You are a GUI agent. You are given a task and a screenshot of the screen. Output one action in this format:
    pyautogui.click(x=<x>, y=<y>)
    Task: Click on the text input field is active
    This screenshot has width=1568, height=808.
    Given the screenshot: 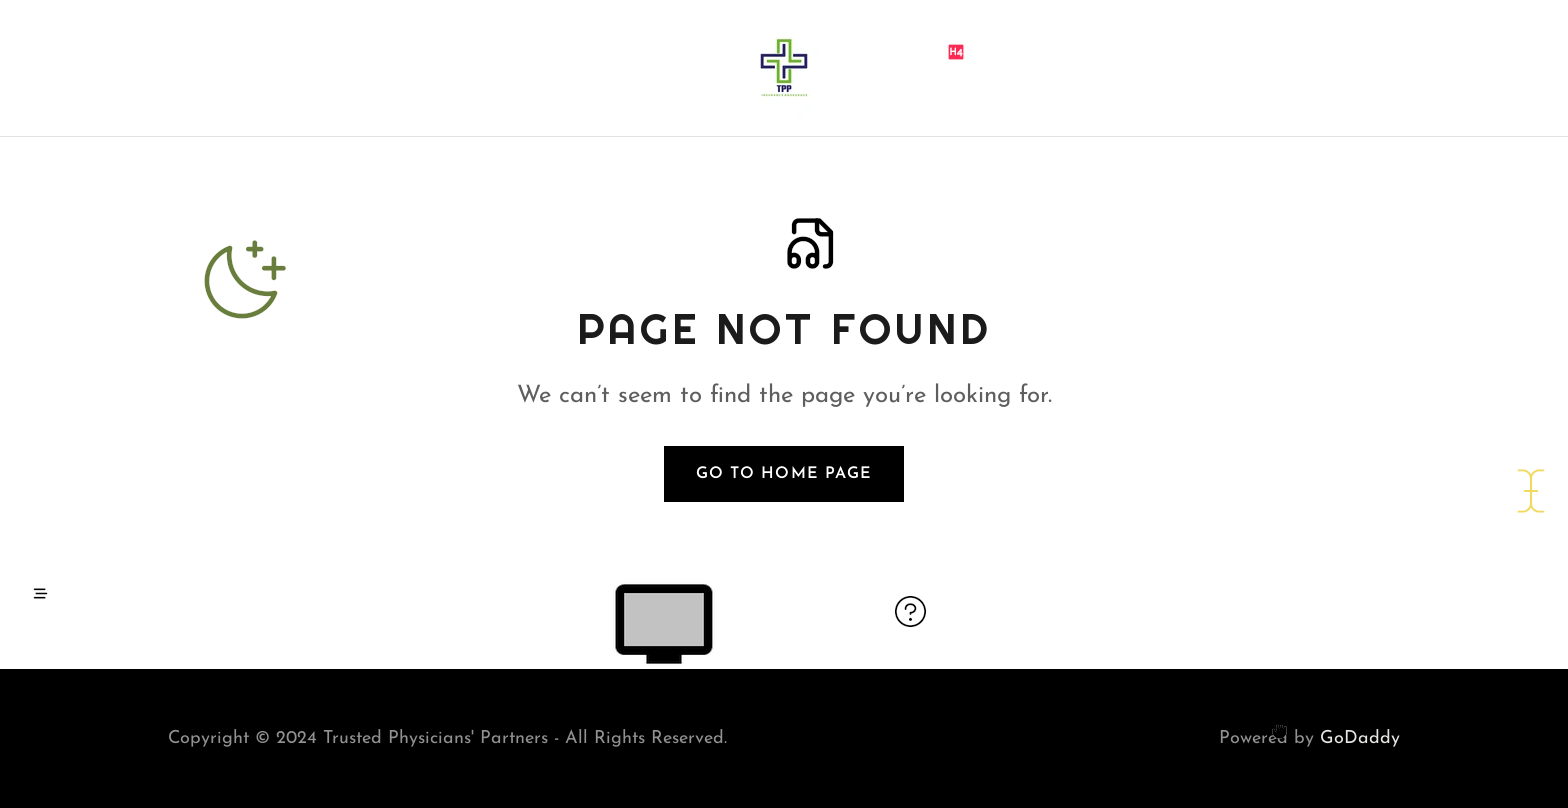 What is the action you would take?
    pyautogui.click(x=1531, y=491)
    